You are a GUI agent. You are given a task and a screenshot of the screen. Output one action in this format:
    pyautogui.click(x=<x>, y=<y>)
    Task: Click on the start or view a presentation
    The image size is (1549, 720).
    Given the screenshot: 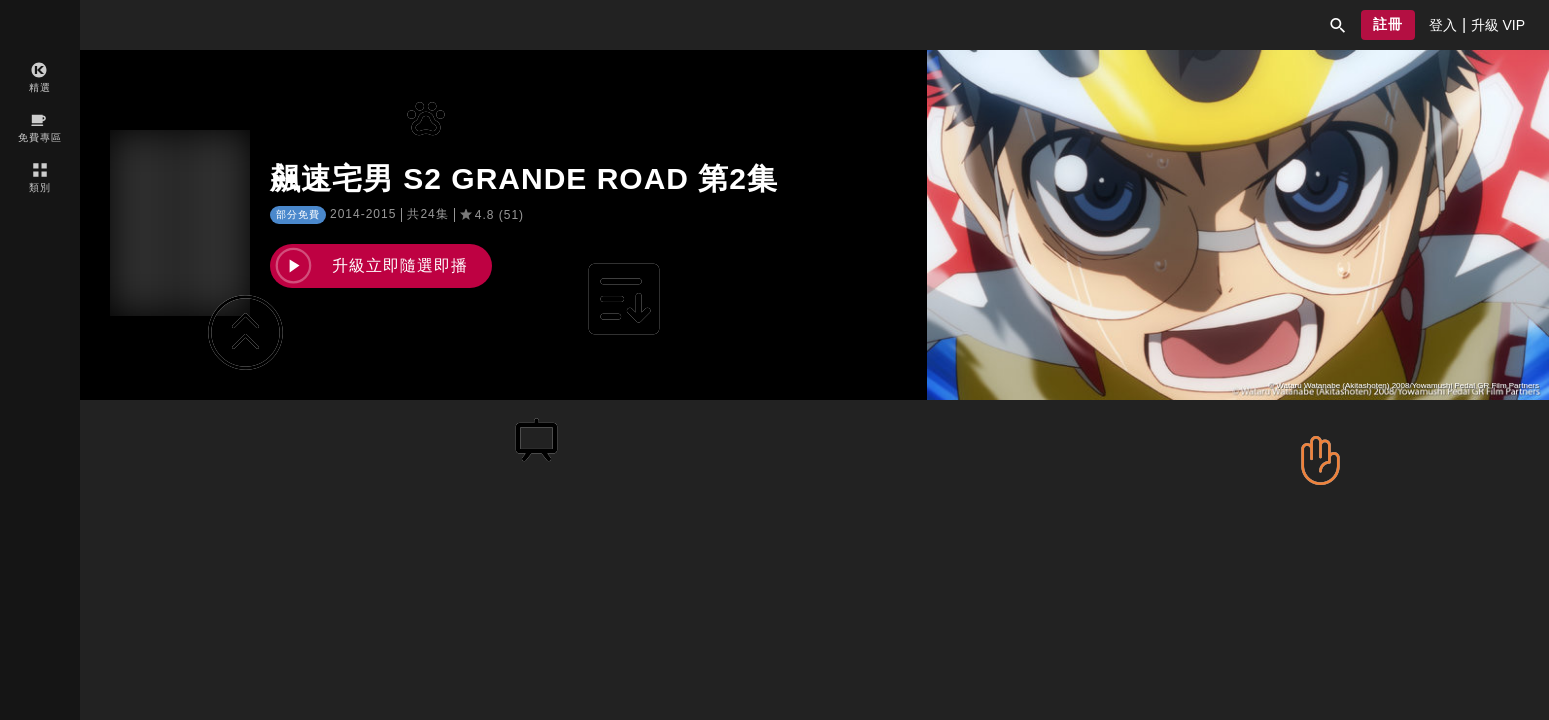 What is the action you would take?
    pyautogui.click(x=536, y=440)
    